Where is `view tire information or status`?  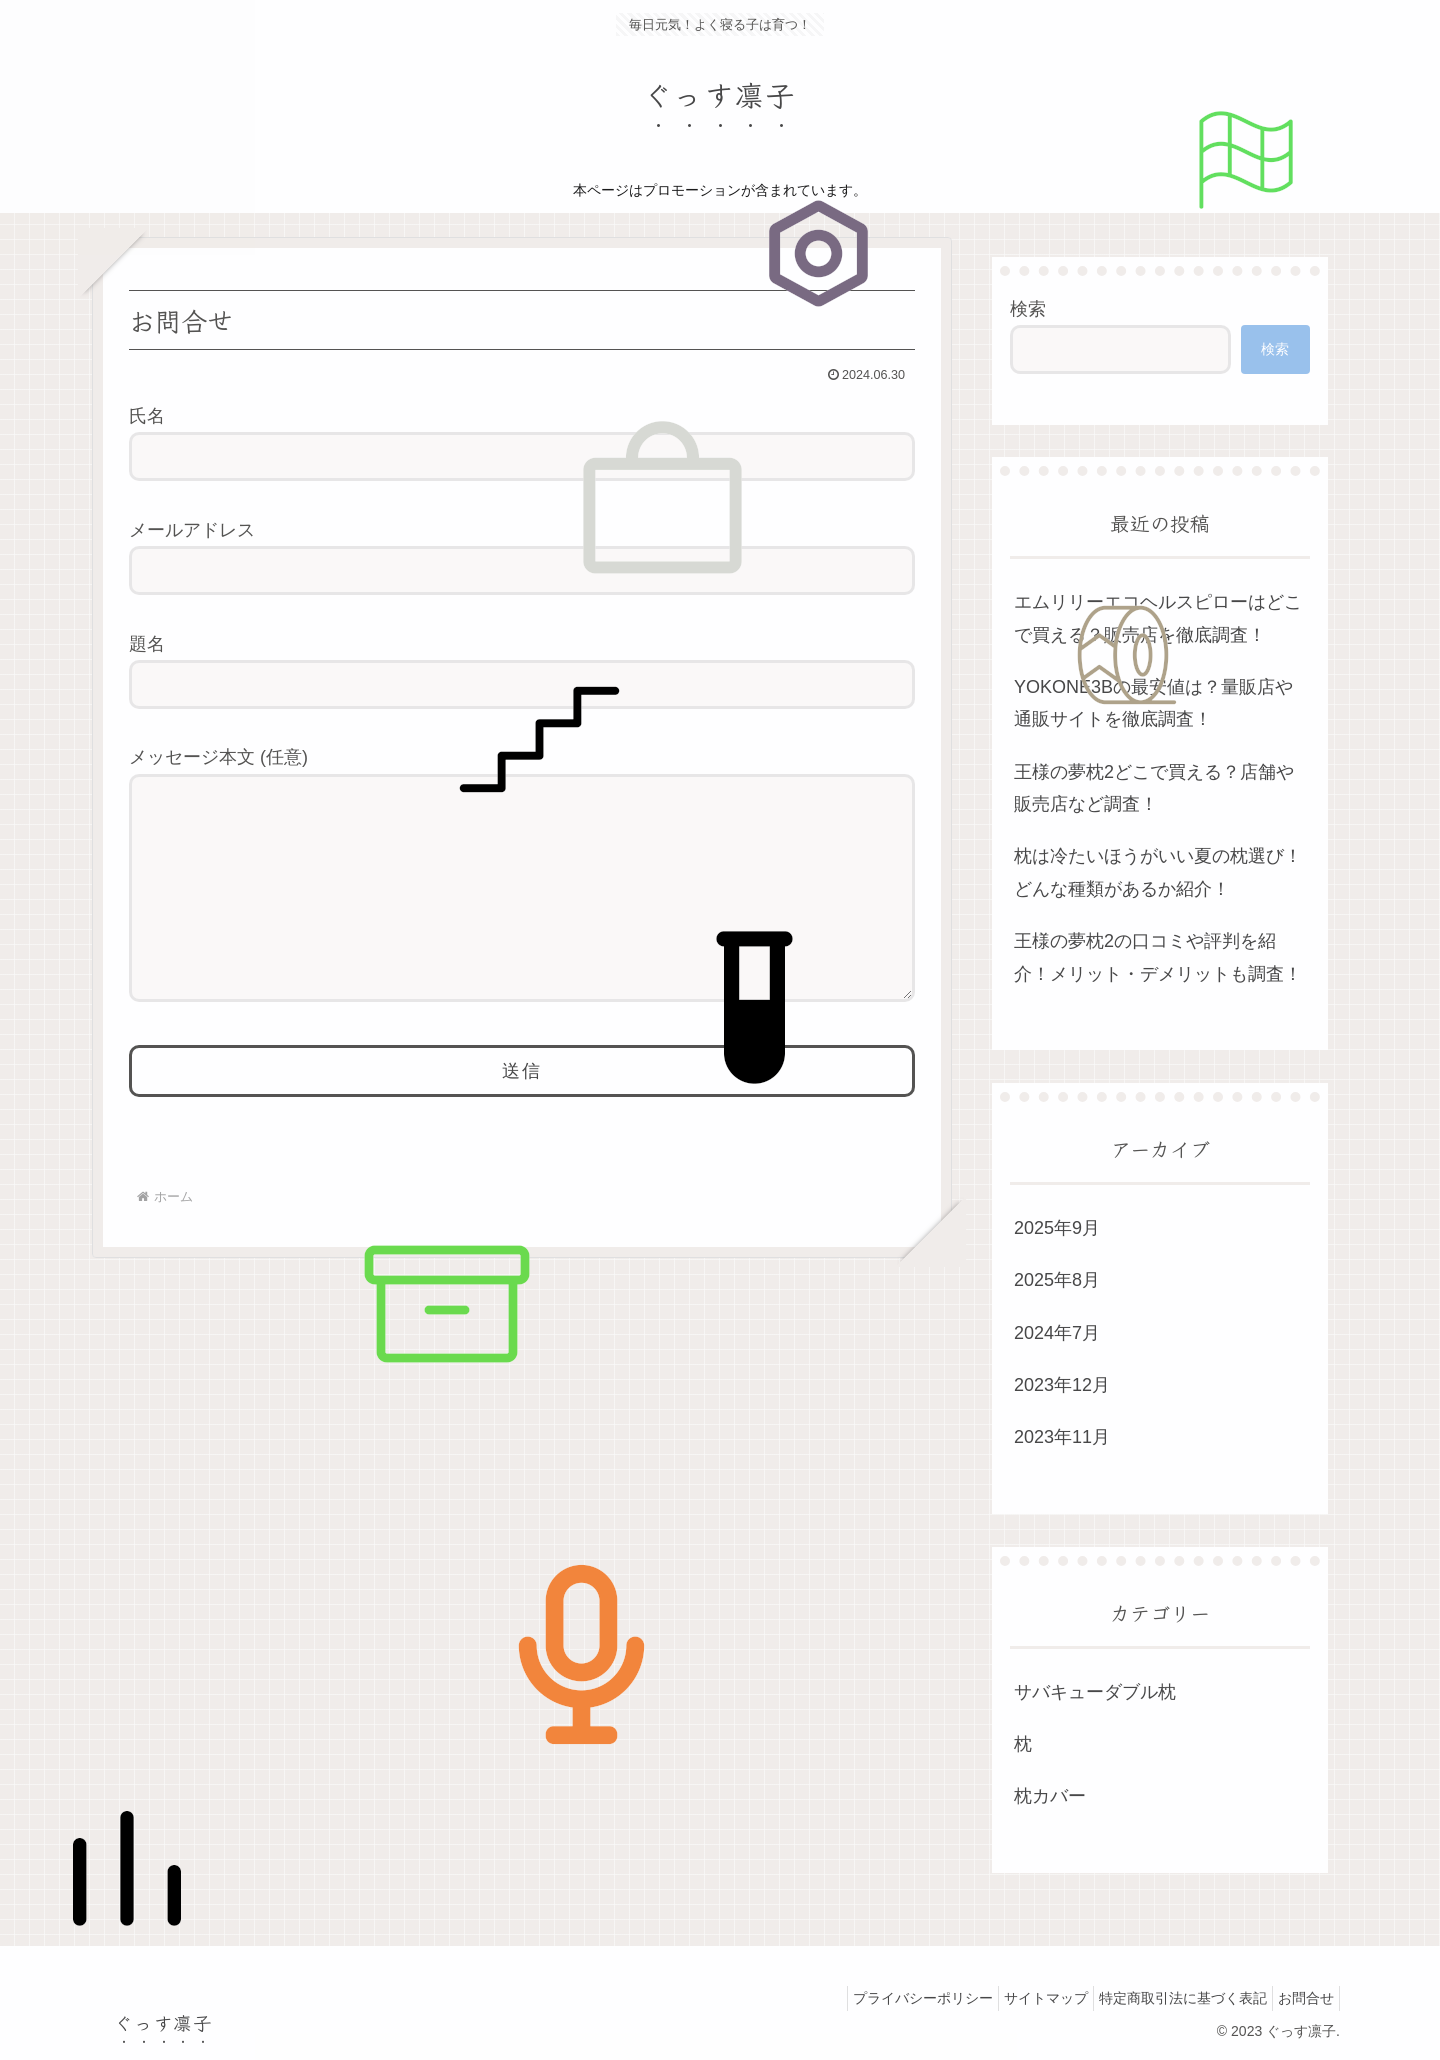
view tire information or status is located at coordinates (1123, 655).